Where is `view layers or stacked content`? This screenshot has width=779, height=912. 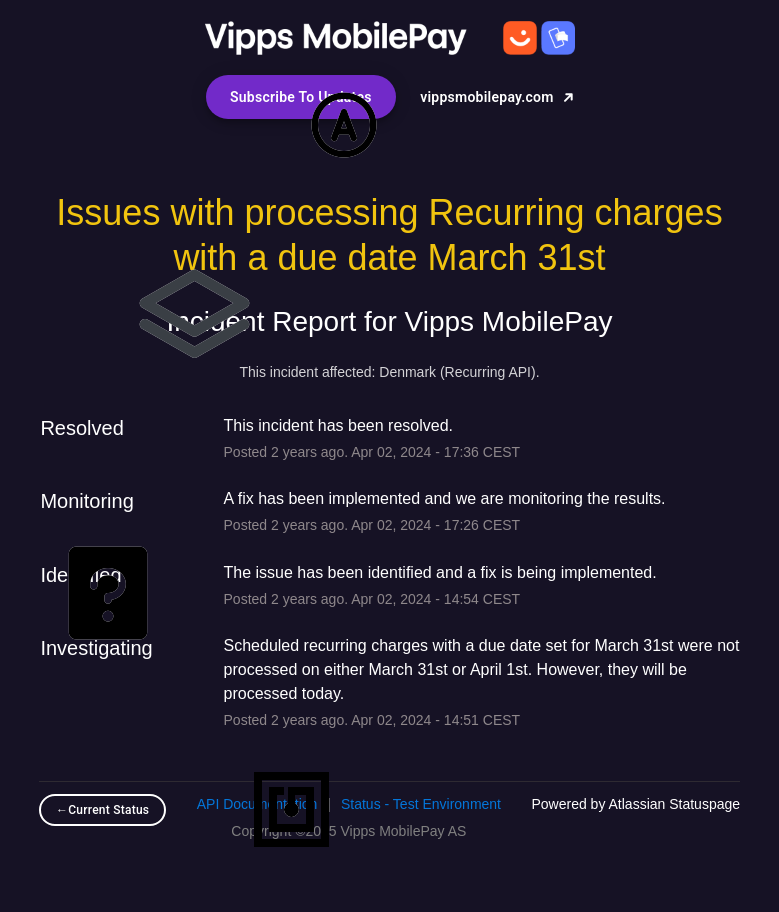
view layers or stacked content is located at coordinates (194, 315).